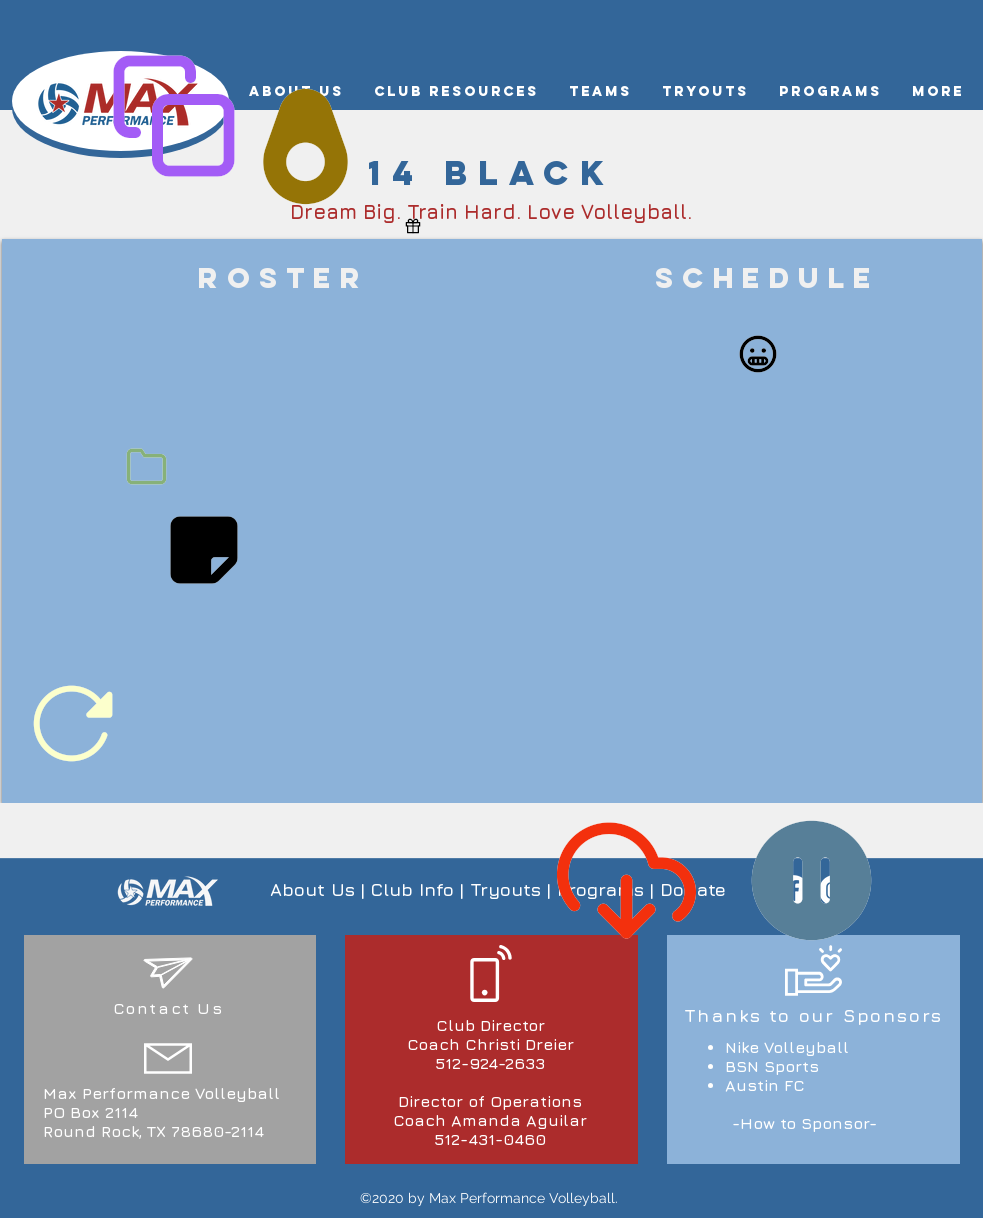 The height and width of the screenshot is (1218, 983). I want to click on copy to clipboard, so click(174, 116).